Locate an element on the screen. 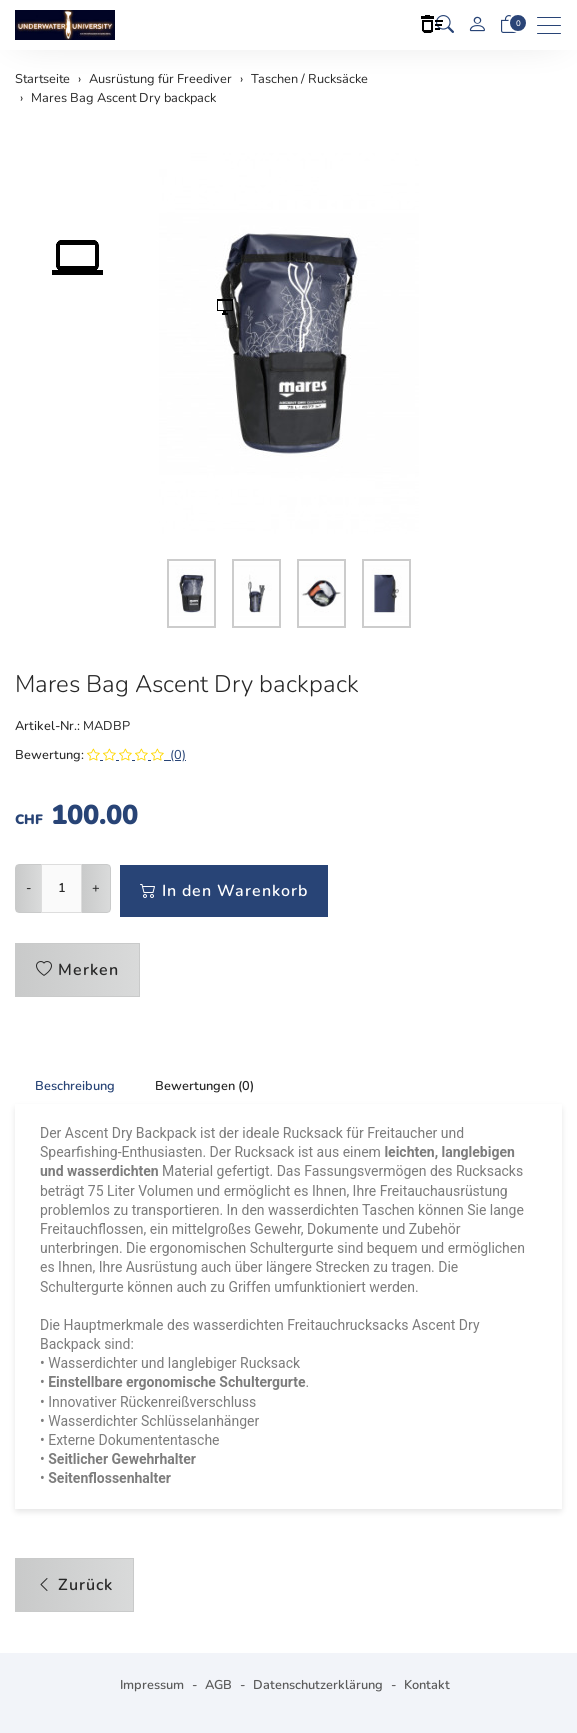 This screenshot has width=577, height=1733. delete all selected items is located at coordinates (432, 24).